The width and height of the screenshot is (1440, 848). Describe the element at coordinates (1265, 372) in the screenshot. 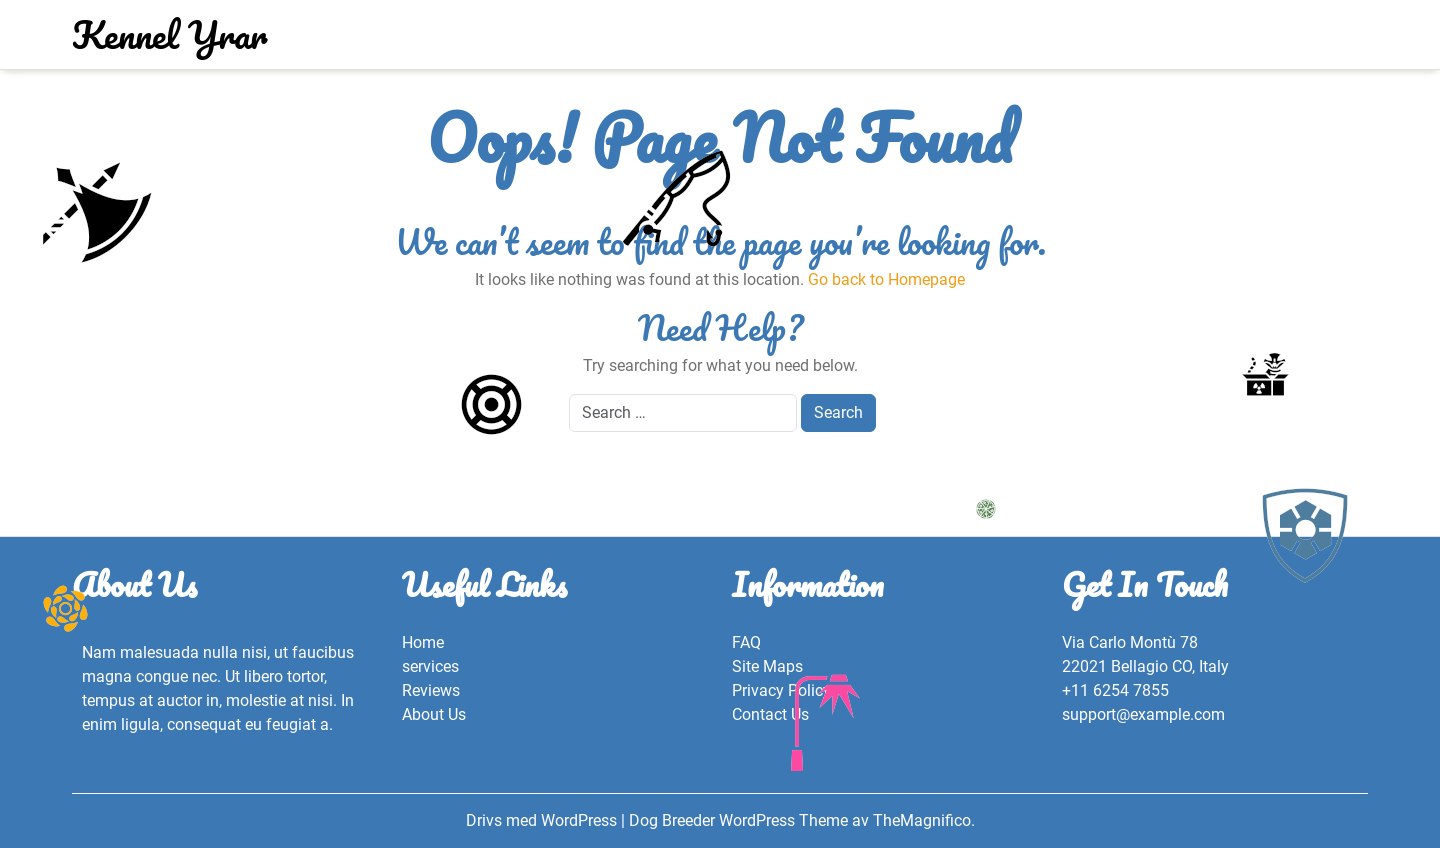

I see `indicates a failed or negative quantum experiment outcome` at that location.